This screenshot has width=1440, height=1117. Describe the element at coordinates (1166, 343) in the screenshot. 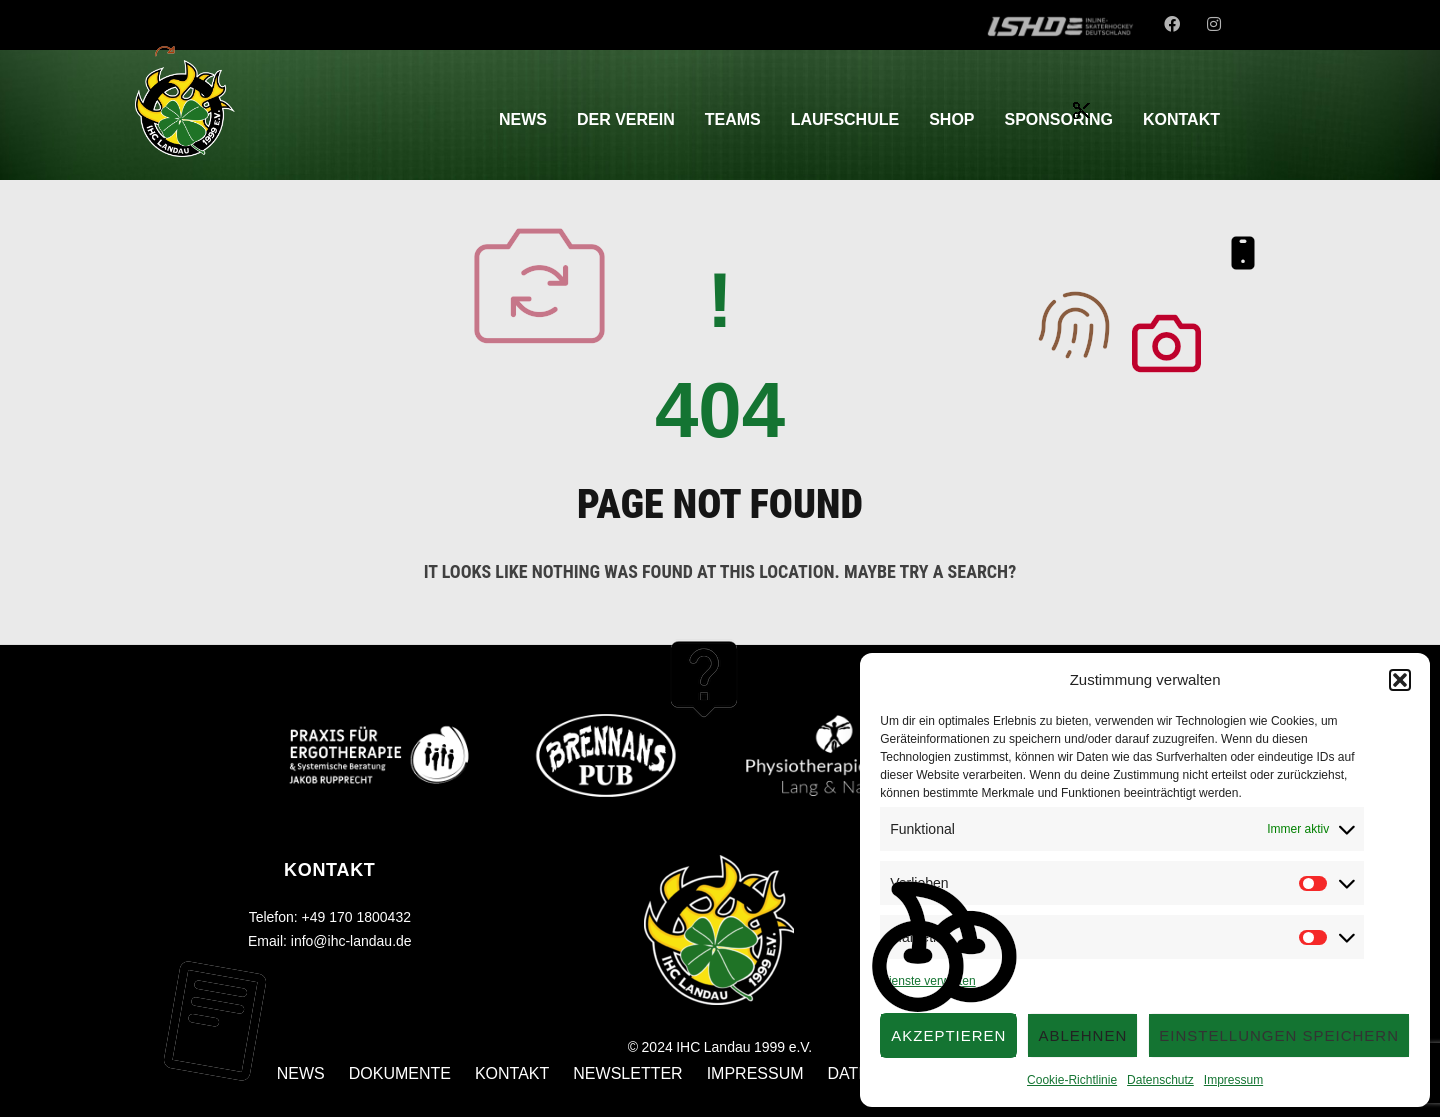

I see `take a photo` at that location.